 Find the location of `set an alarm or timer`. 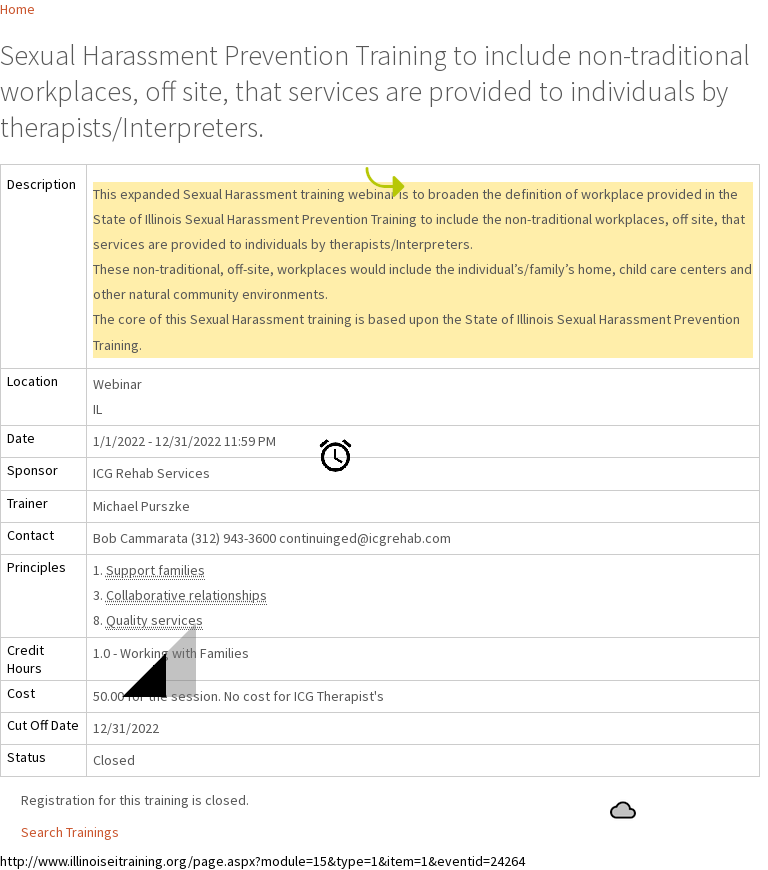

set an alarm or timer is located at coordinates (335, 455).